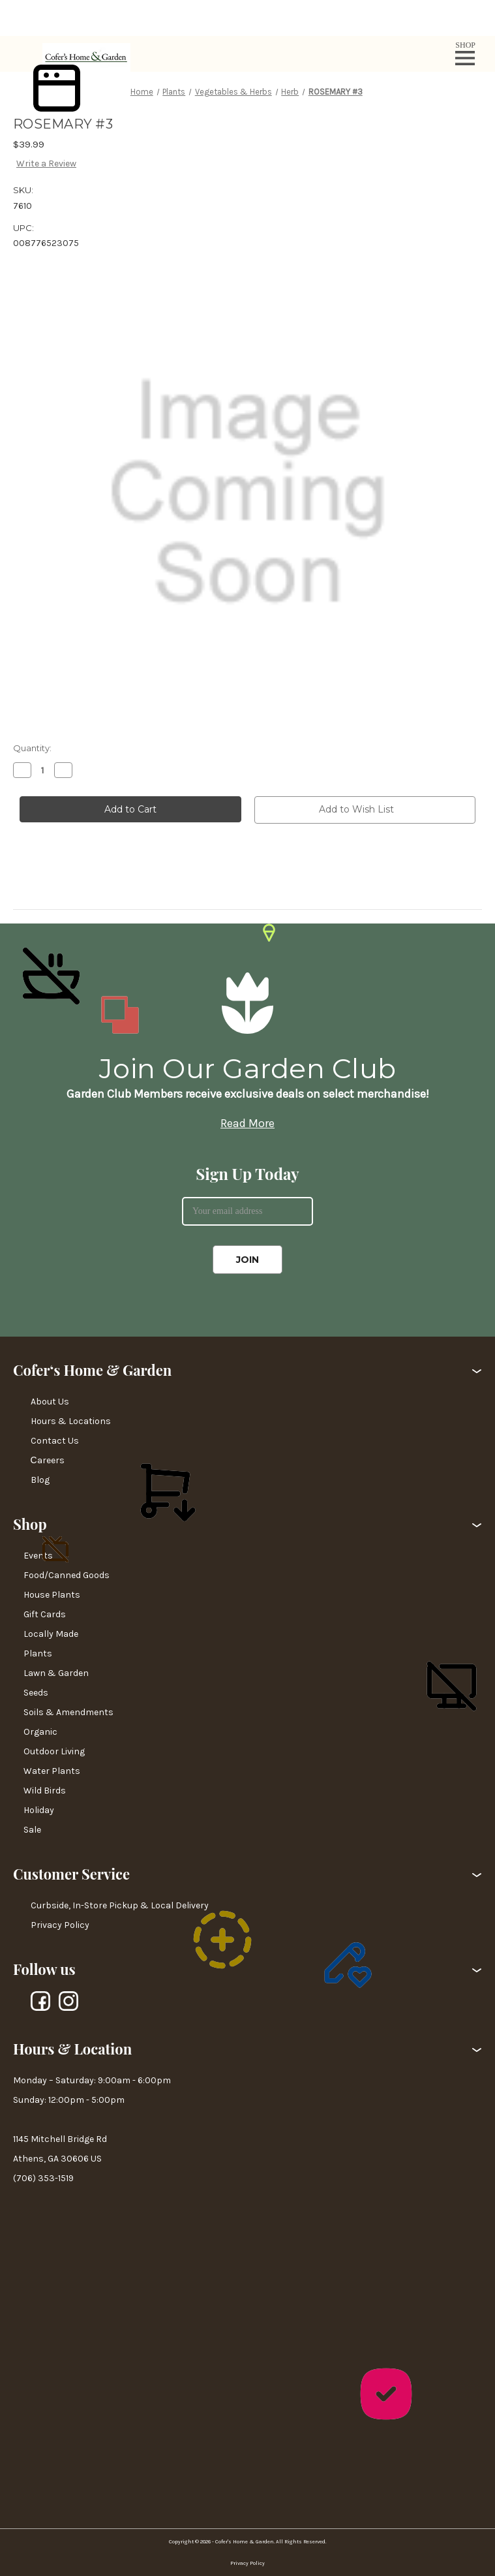 The width and height of the screenshot is (495, 2576). What do you see at coordinates (222, 1940) in the screenshot?
I see `add a new item or element` at bounding box center [222, 1940].